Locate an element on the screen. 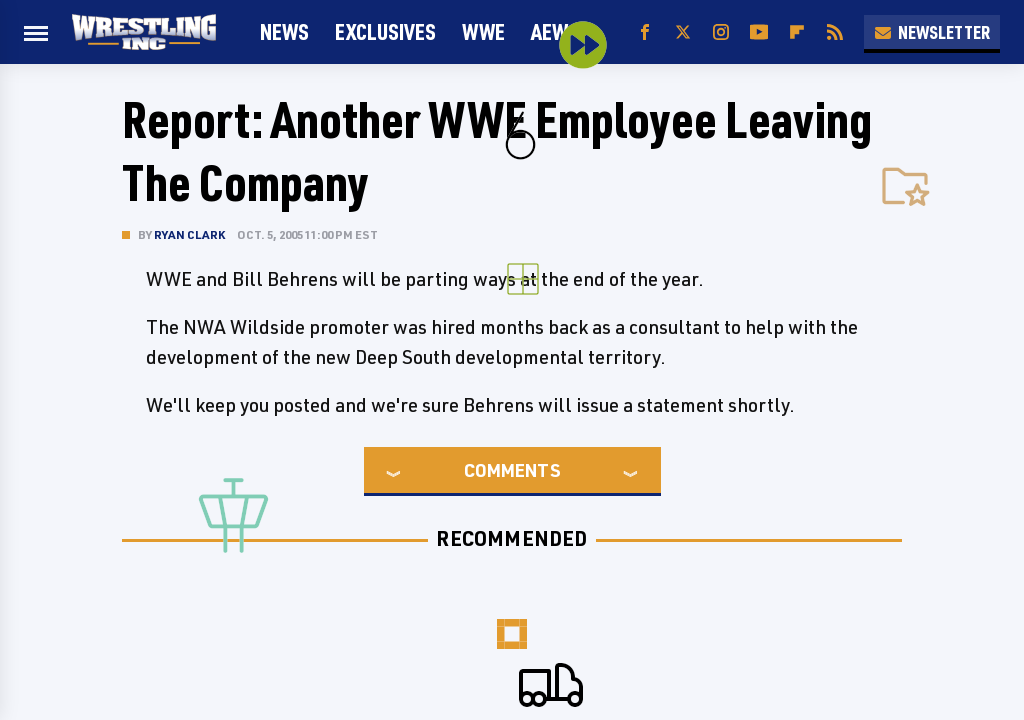 This screenshot has width=1024, height=720. switch to grid view is located at coordinates (523, 279).